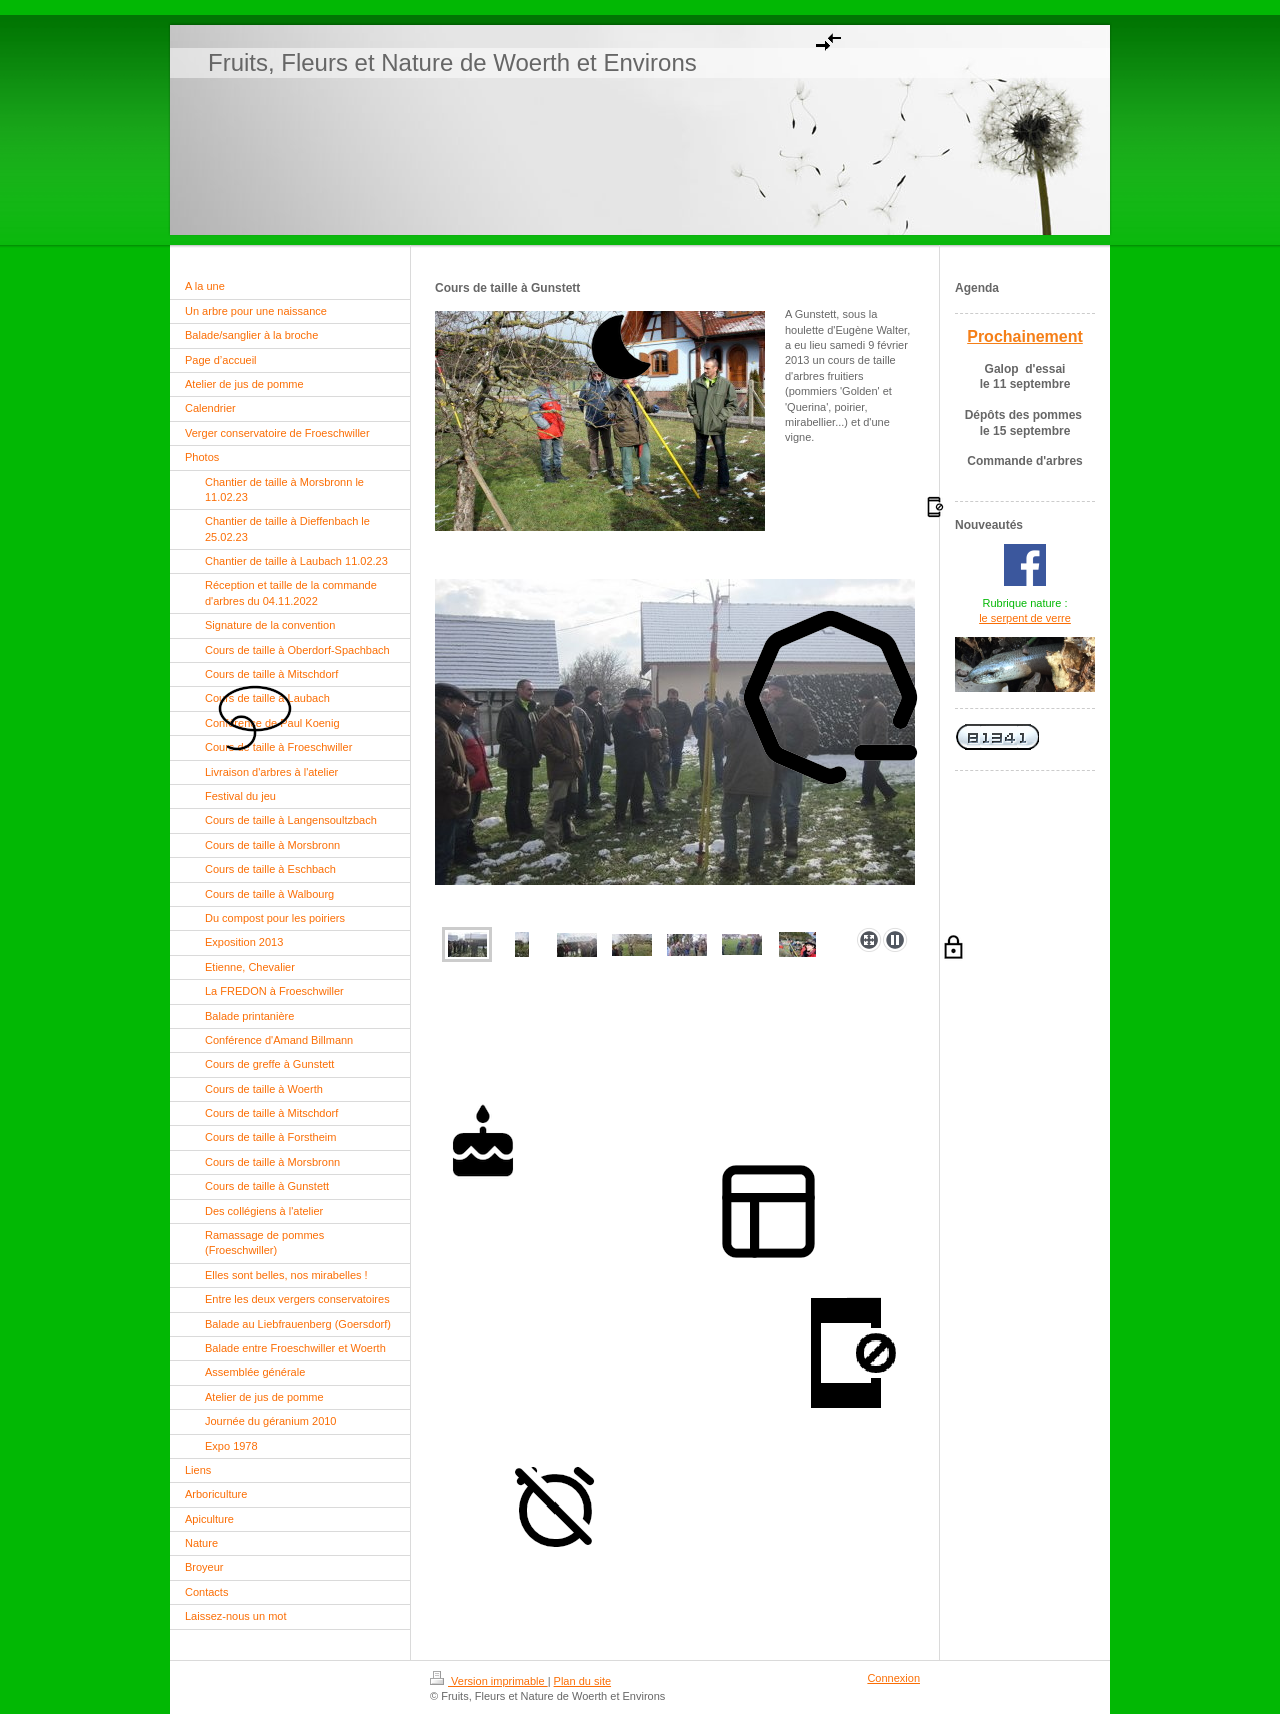 Image resolution: width=1280 pixels, height=1714 pixels. Describe the element at coordinates (555, 1506) in the screenshot. I see `disable or turn off alarm` at that location.